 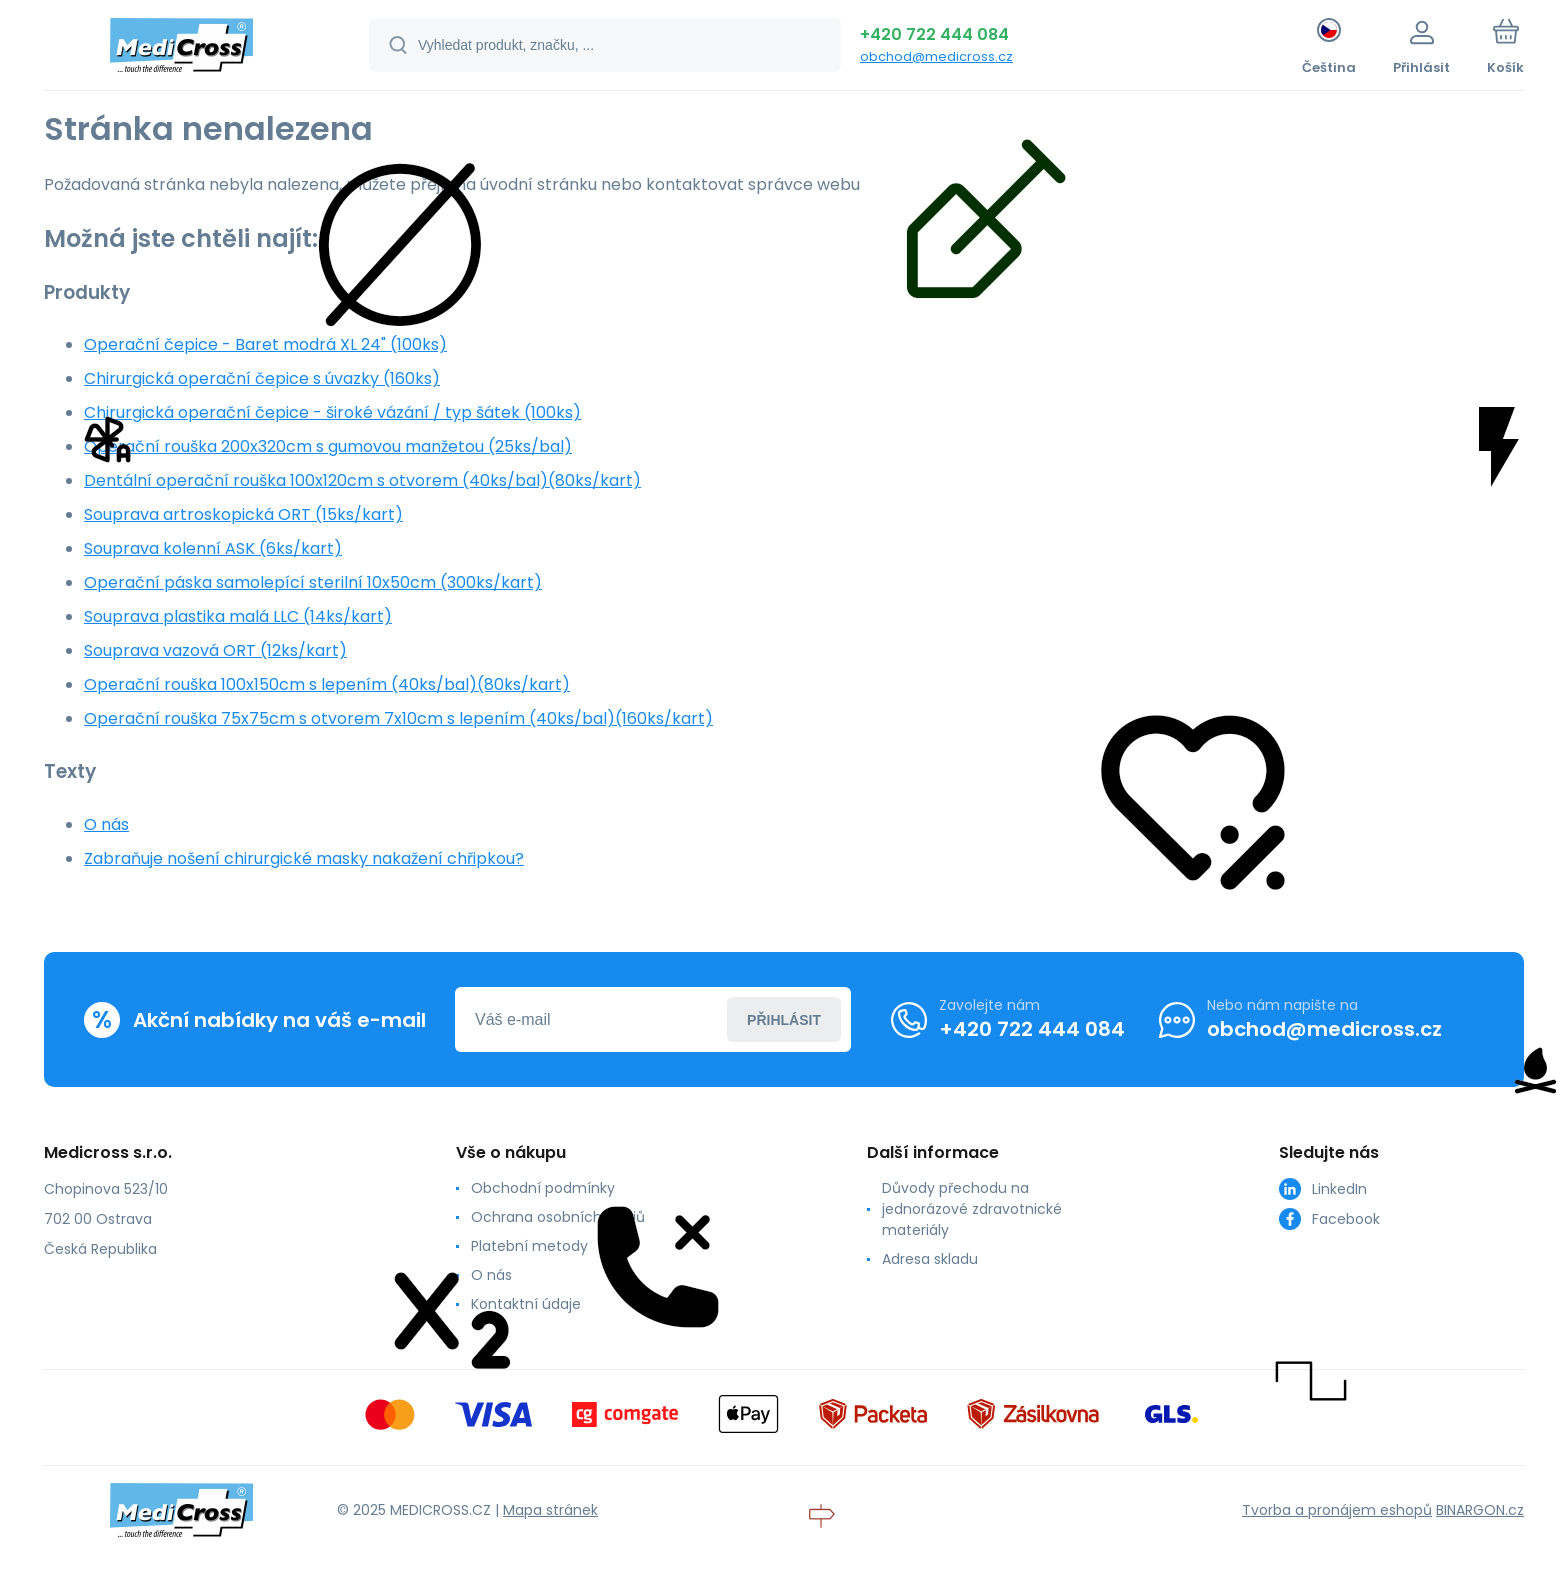 What do you see at coordinates (1311, 1381) in the screenshot?
I see `toggle square wave audio signal` at bounding box center [1311, 1381].